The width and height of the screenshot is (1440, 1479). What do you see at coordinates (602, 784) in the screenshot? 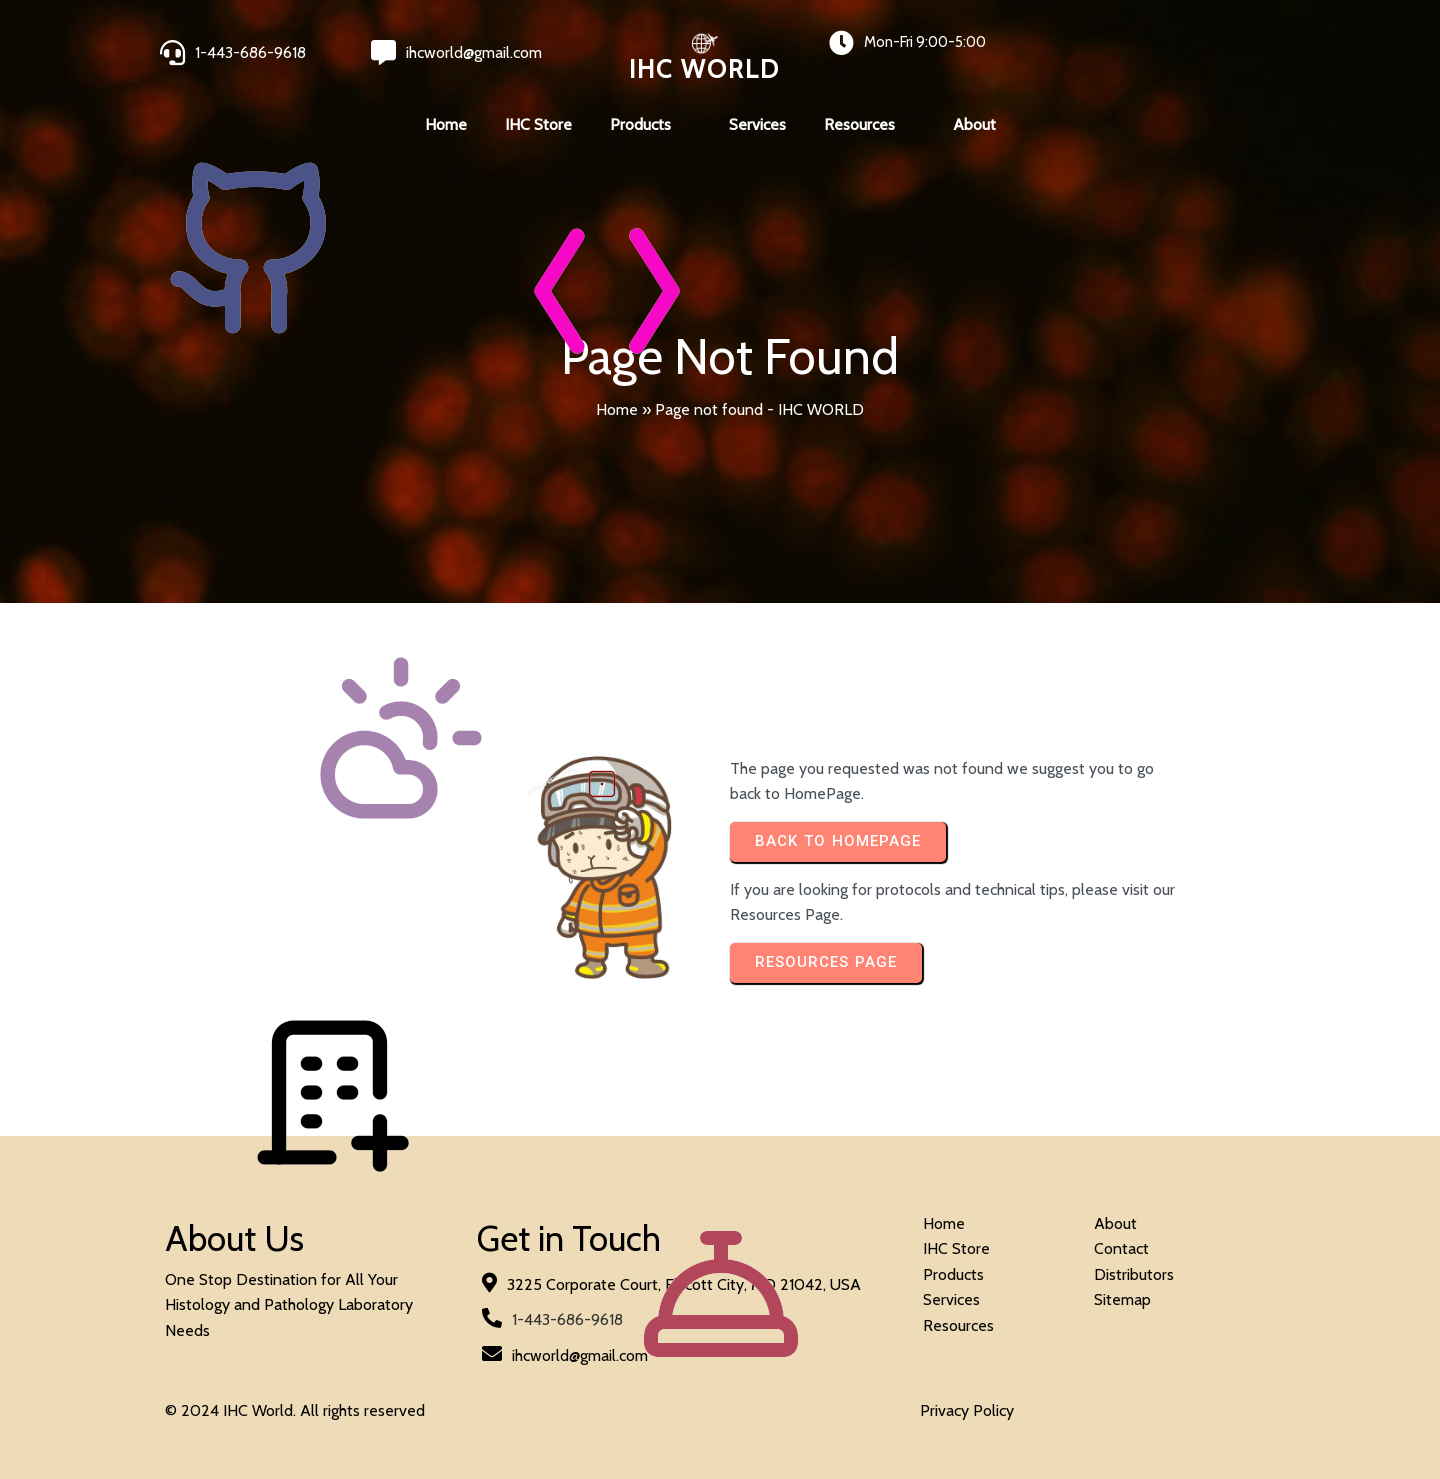
I see `indicates a roll result of one on a dice` at bounding box center [602, 784].